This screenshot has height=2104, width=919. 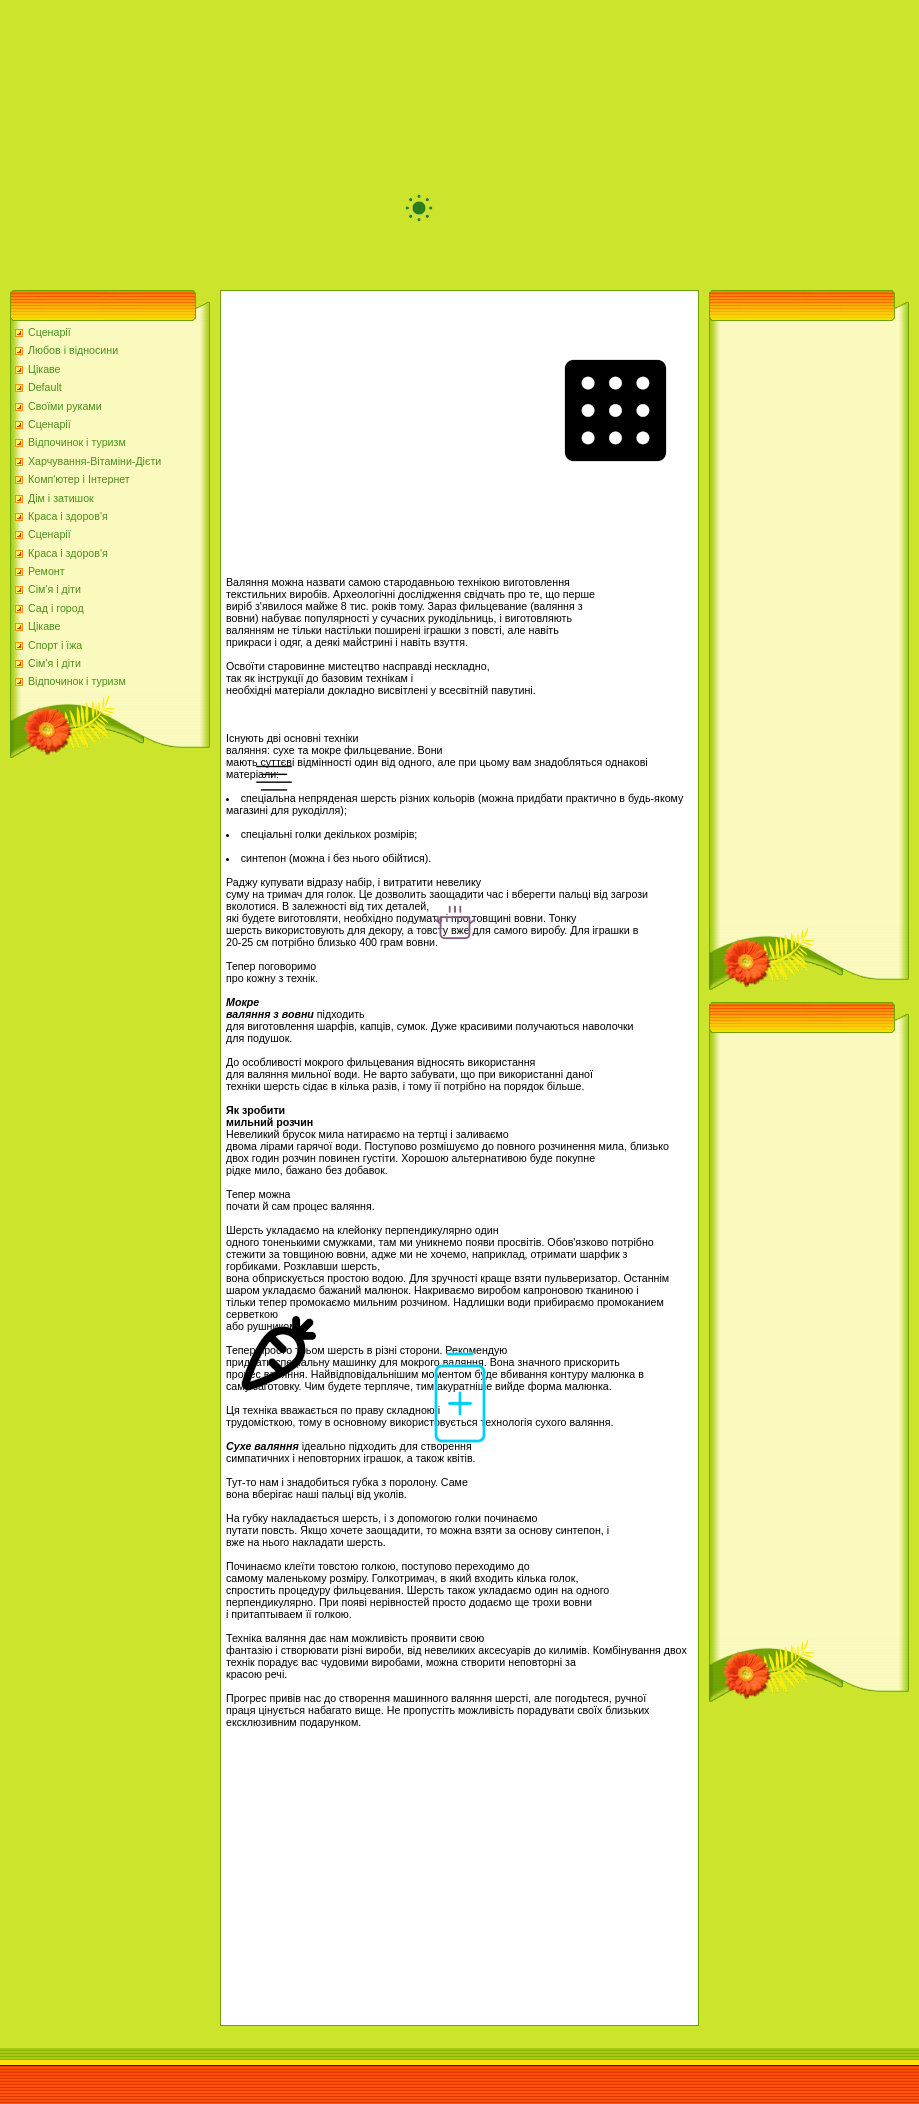 I want to click on access recipes or cooking content, so click(x=455, y=925).